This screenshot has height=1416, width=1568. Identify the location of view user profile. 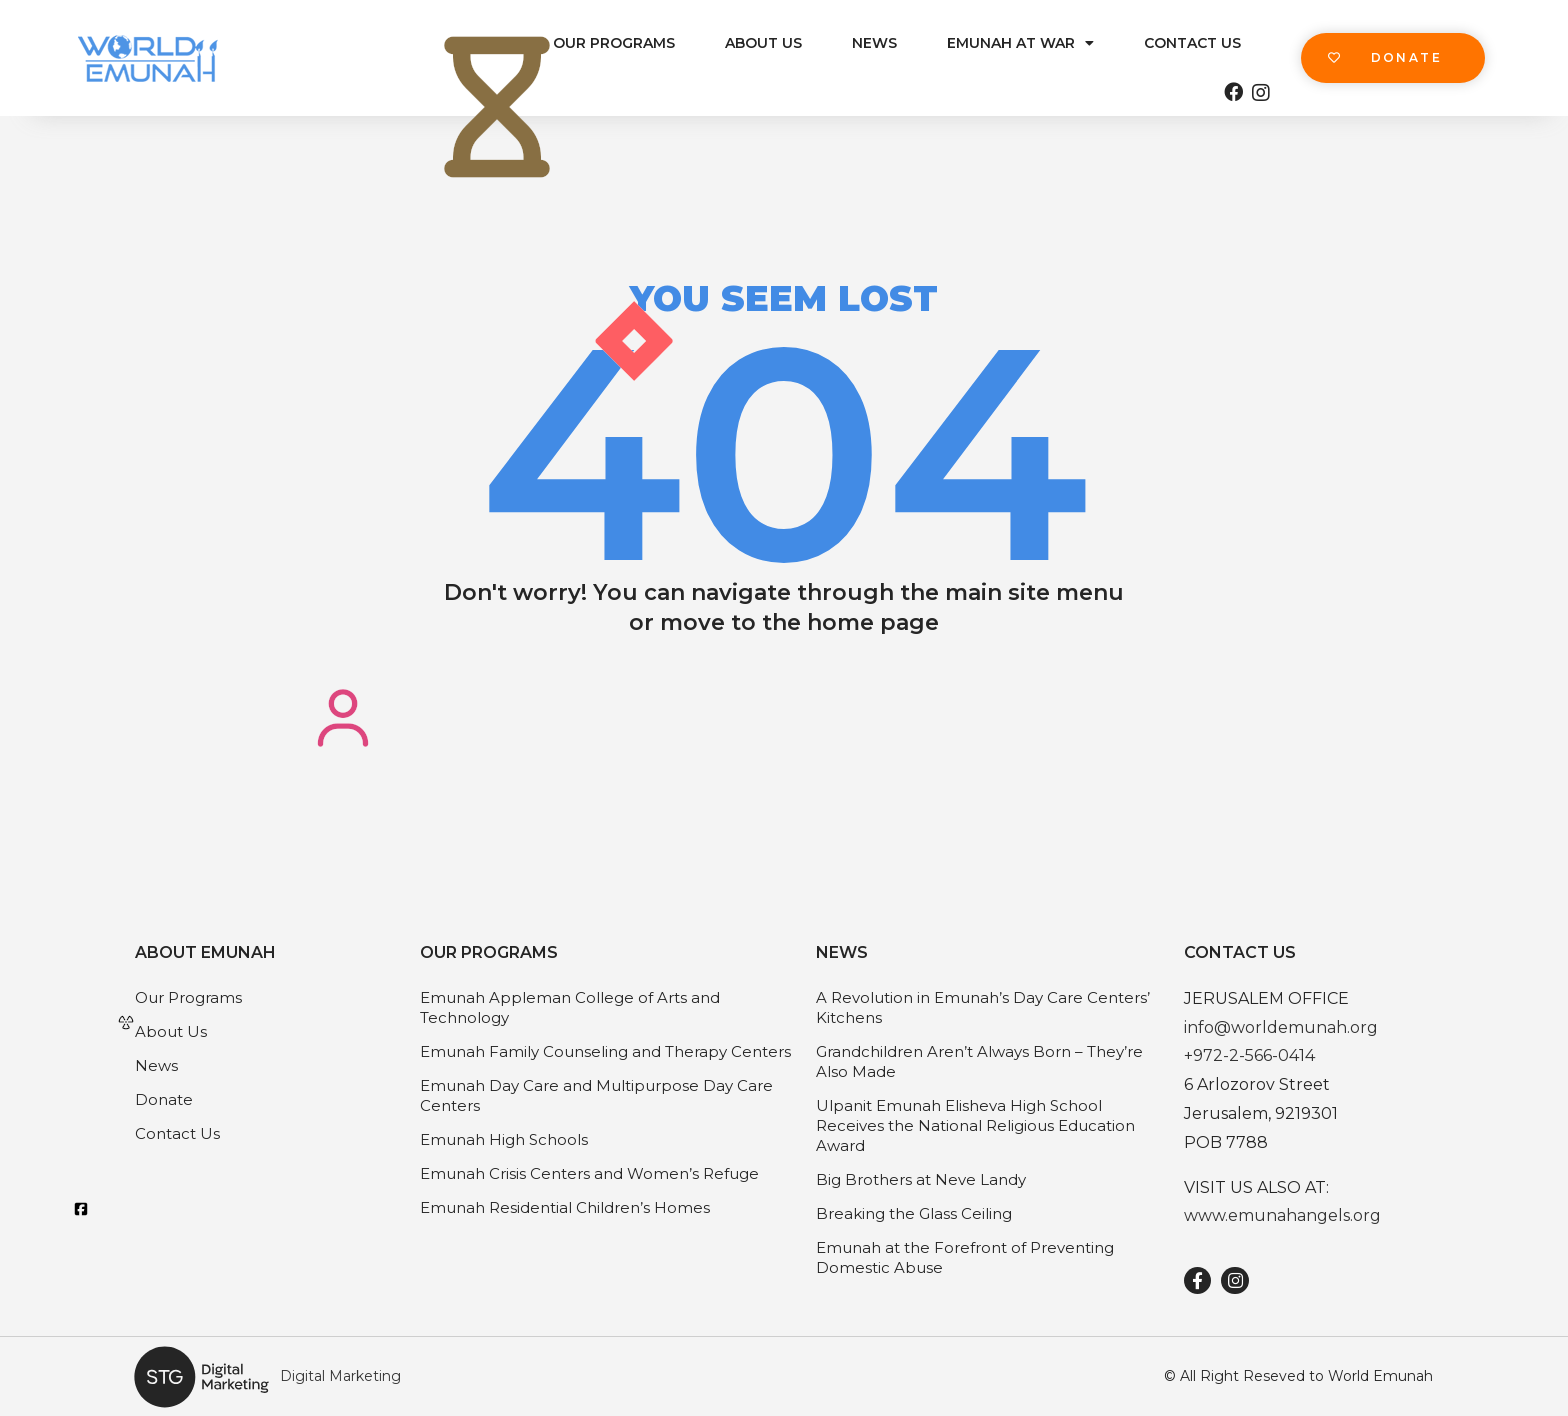
(343, 718).